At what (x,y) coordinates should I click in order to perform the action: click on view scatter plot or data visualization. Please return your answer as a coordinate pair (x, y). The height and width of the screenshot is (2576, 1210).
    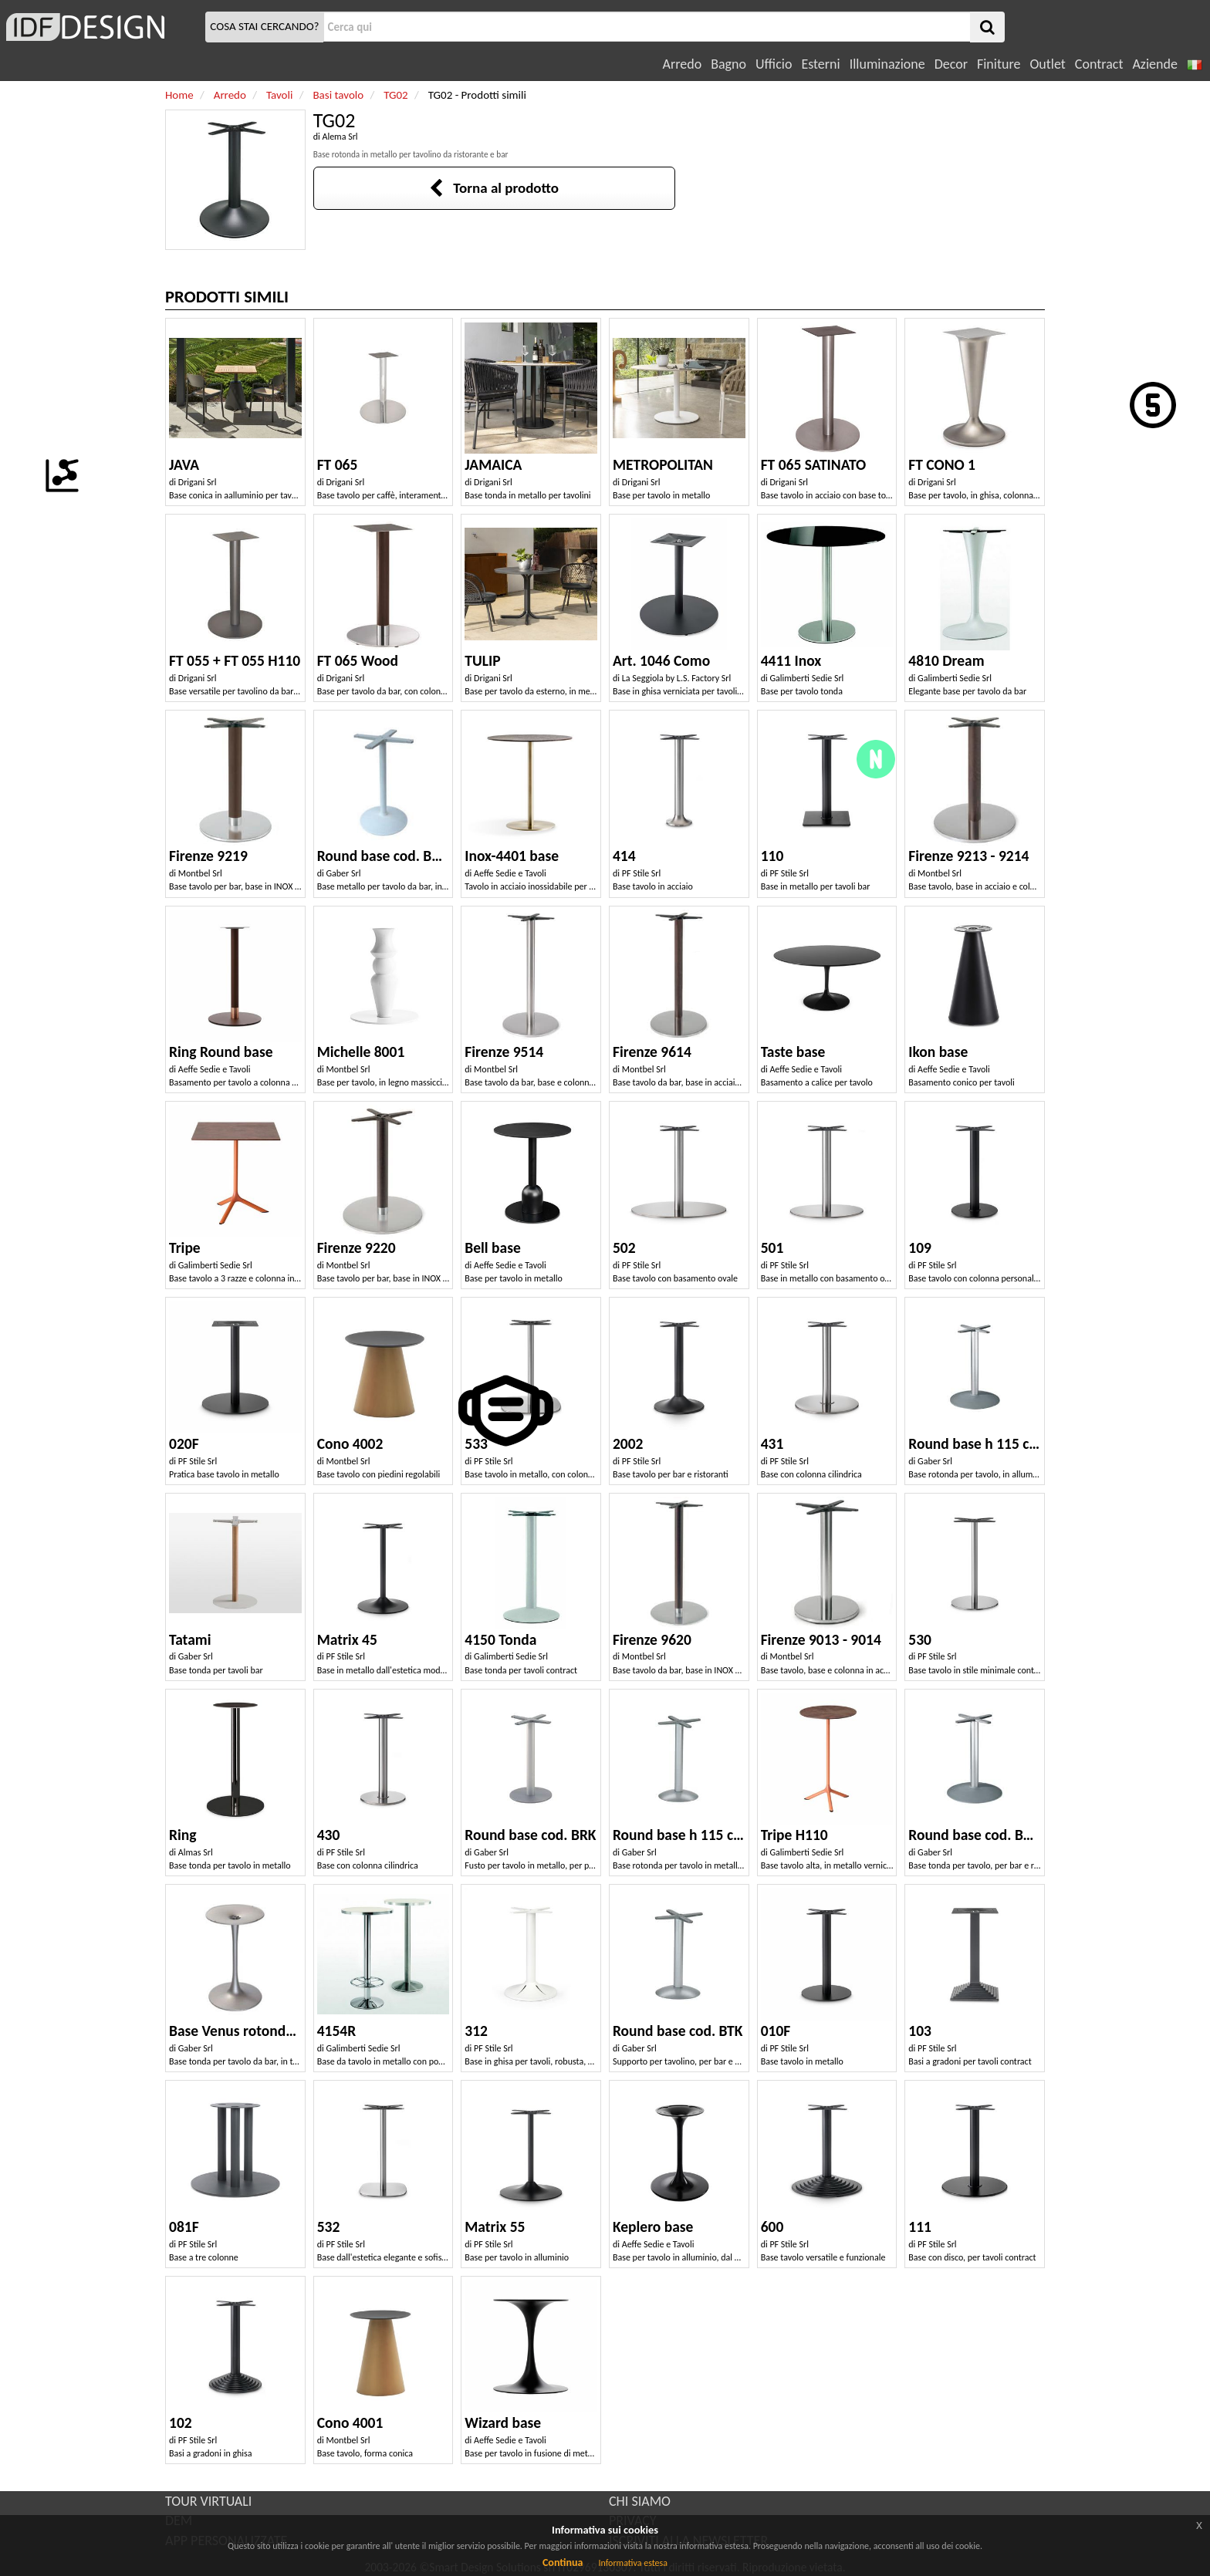
    Looking at the image, I should click on (62, 475).